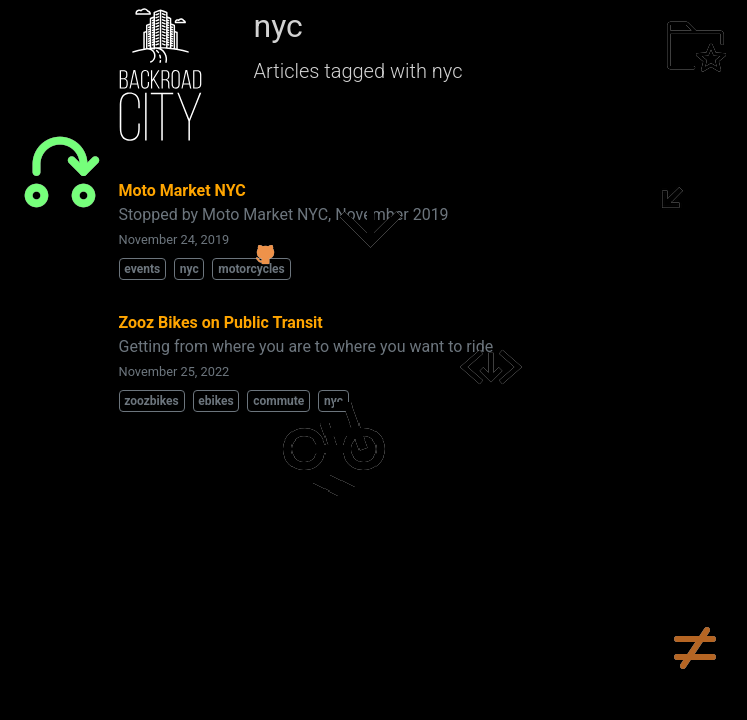 The width and height of the screenshot is (747, 720). Describe the element at coordinates (695, 648) in the screenshot. I see `indicates values are not equal or mismatched` at that location.